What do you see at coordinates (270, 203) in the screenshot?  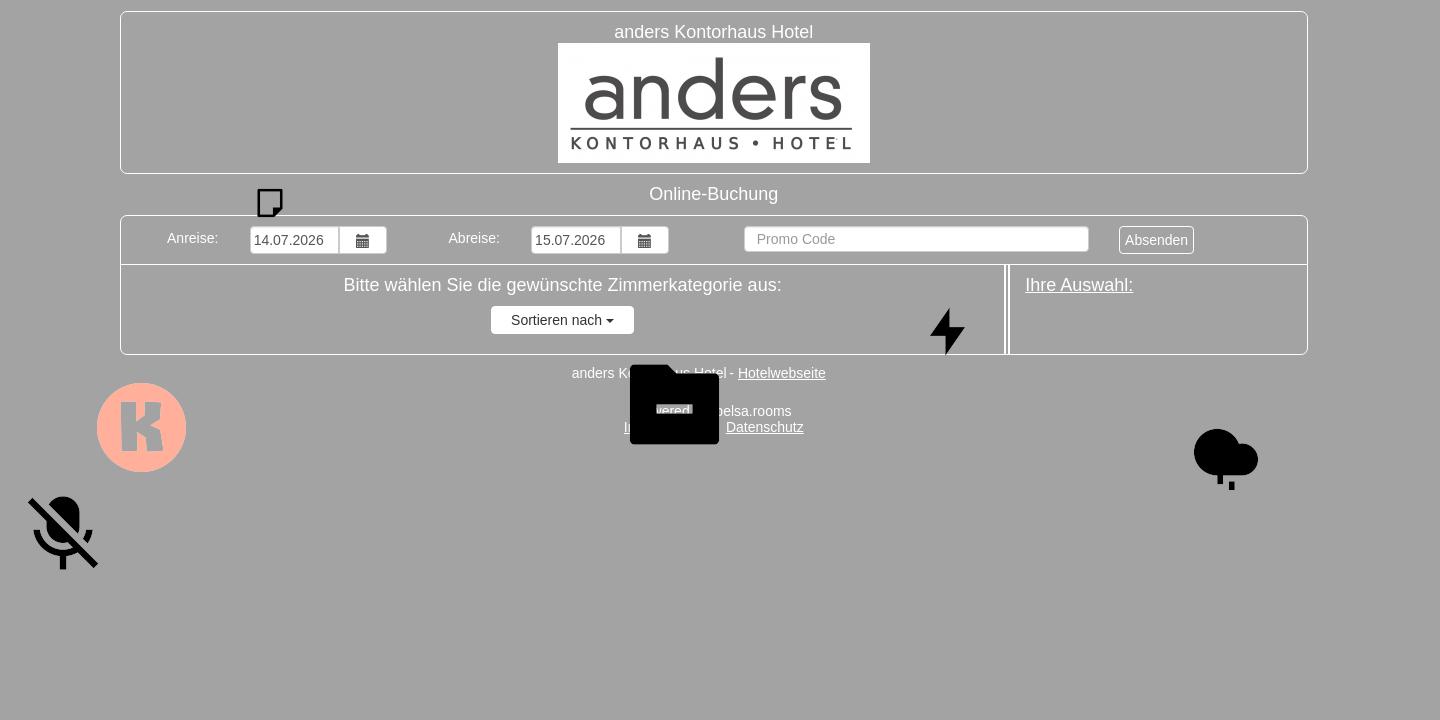 I see `view or open a document` at bounding box center [270, 203].